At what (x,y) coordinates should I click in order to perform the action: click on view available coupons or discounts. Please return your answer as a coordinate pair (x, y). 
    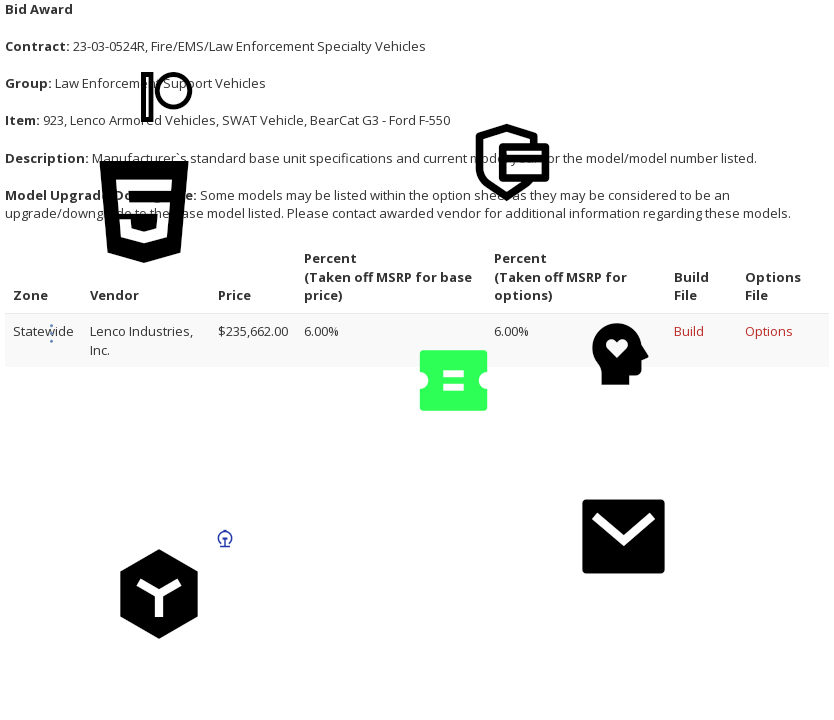
    Looking at the image, I should click on (453, 380).